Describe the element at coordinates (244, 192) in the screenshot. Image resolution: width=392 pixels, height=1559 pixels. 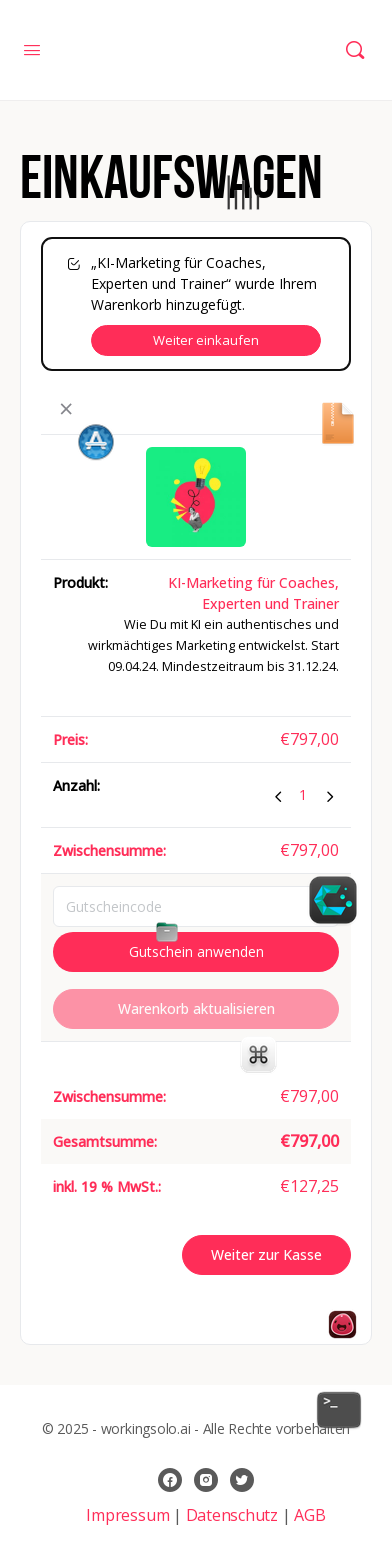
I see `adjust audio equalizer settings` at that location.